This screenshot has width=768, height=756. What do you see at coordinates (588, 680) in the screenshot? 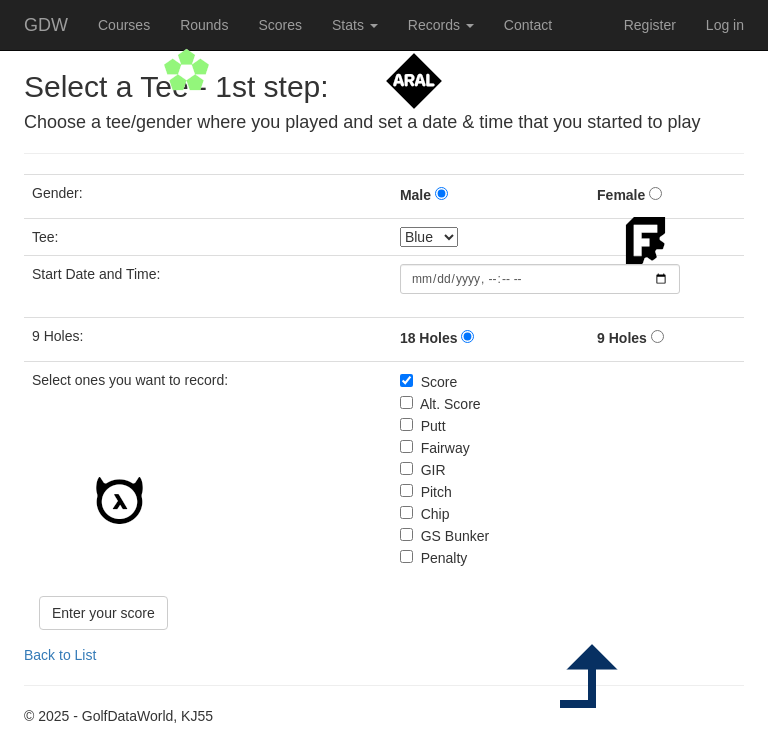
I see `turn right then continue forward` at bounding box center [588, 680].